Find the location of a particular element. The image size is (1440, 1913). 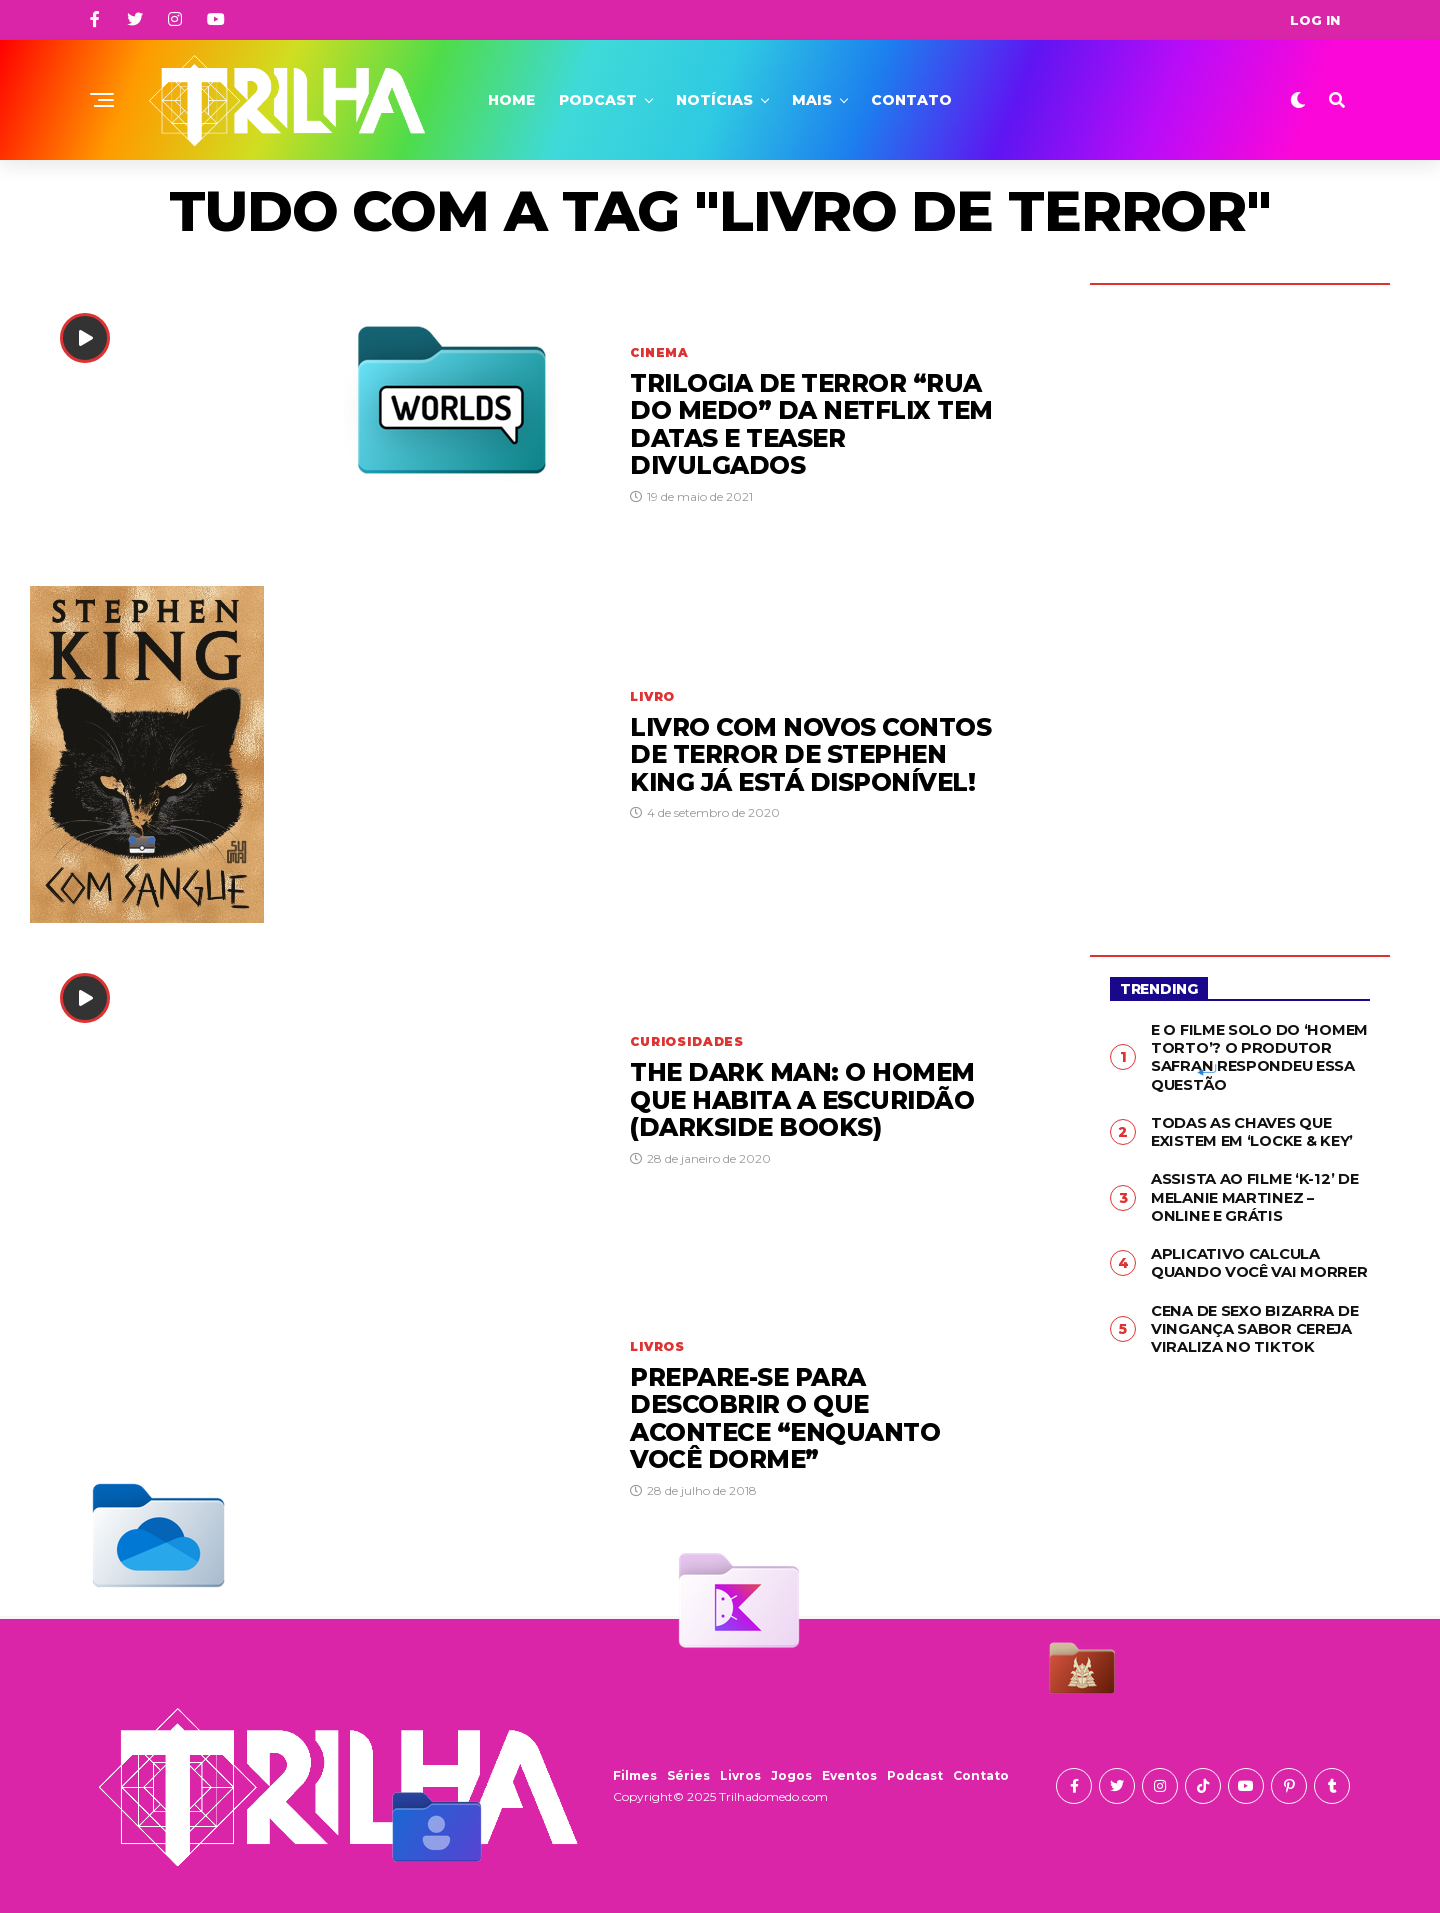

open your OneDrive synced folder is located at coordinates (158, 1539).